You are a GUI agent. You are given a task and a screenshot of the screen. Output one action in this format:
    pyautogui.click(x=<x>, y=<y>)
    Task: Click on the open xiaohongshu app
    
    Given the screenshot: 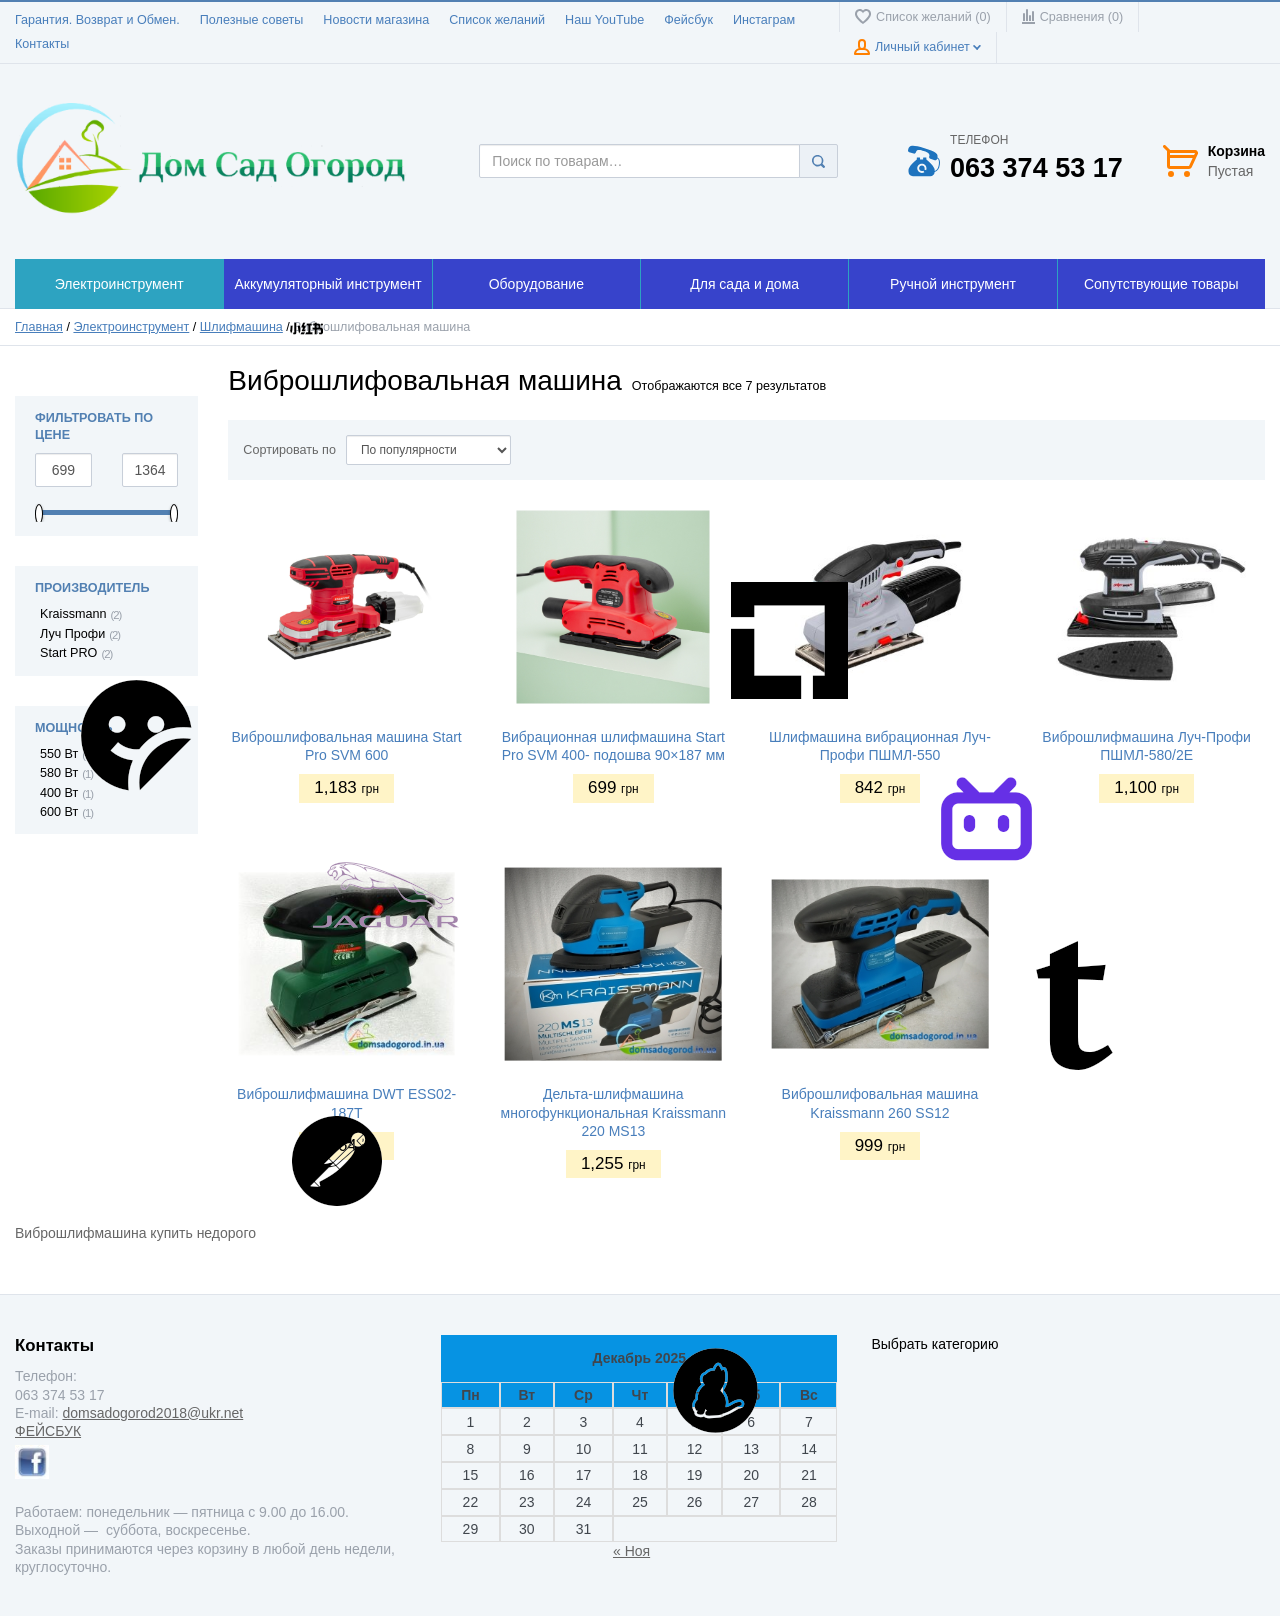 What is the action you would take?
    pyautogui.click(x=306, y=328)
    